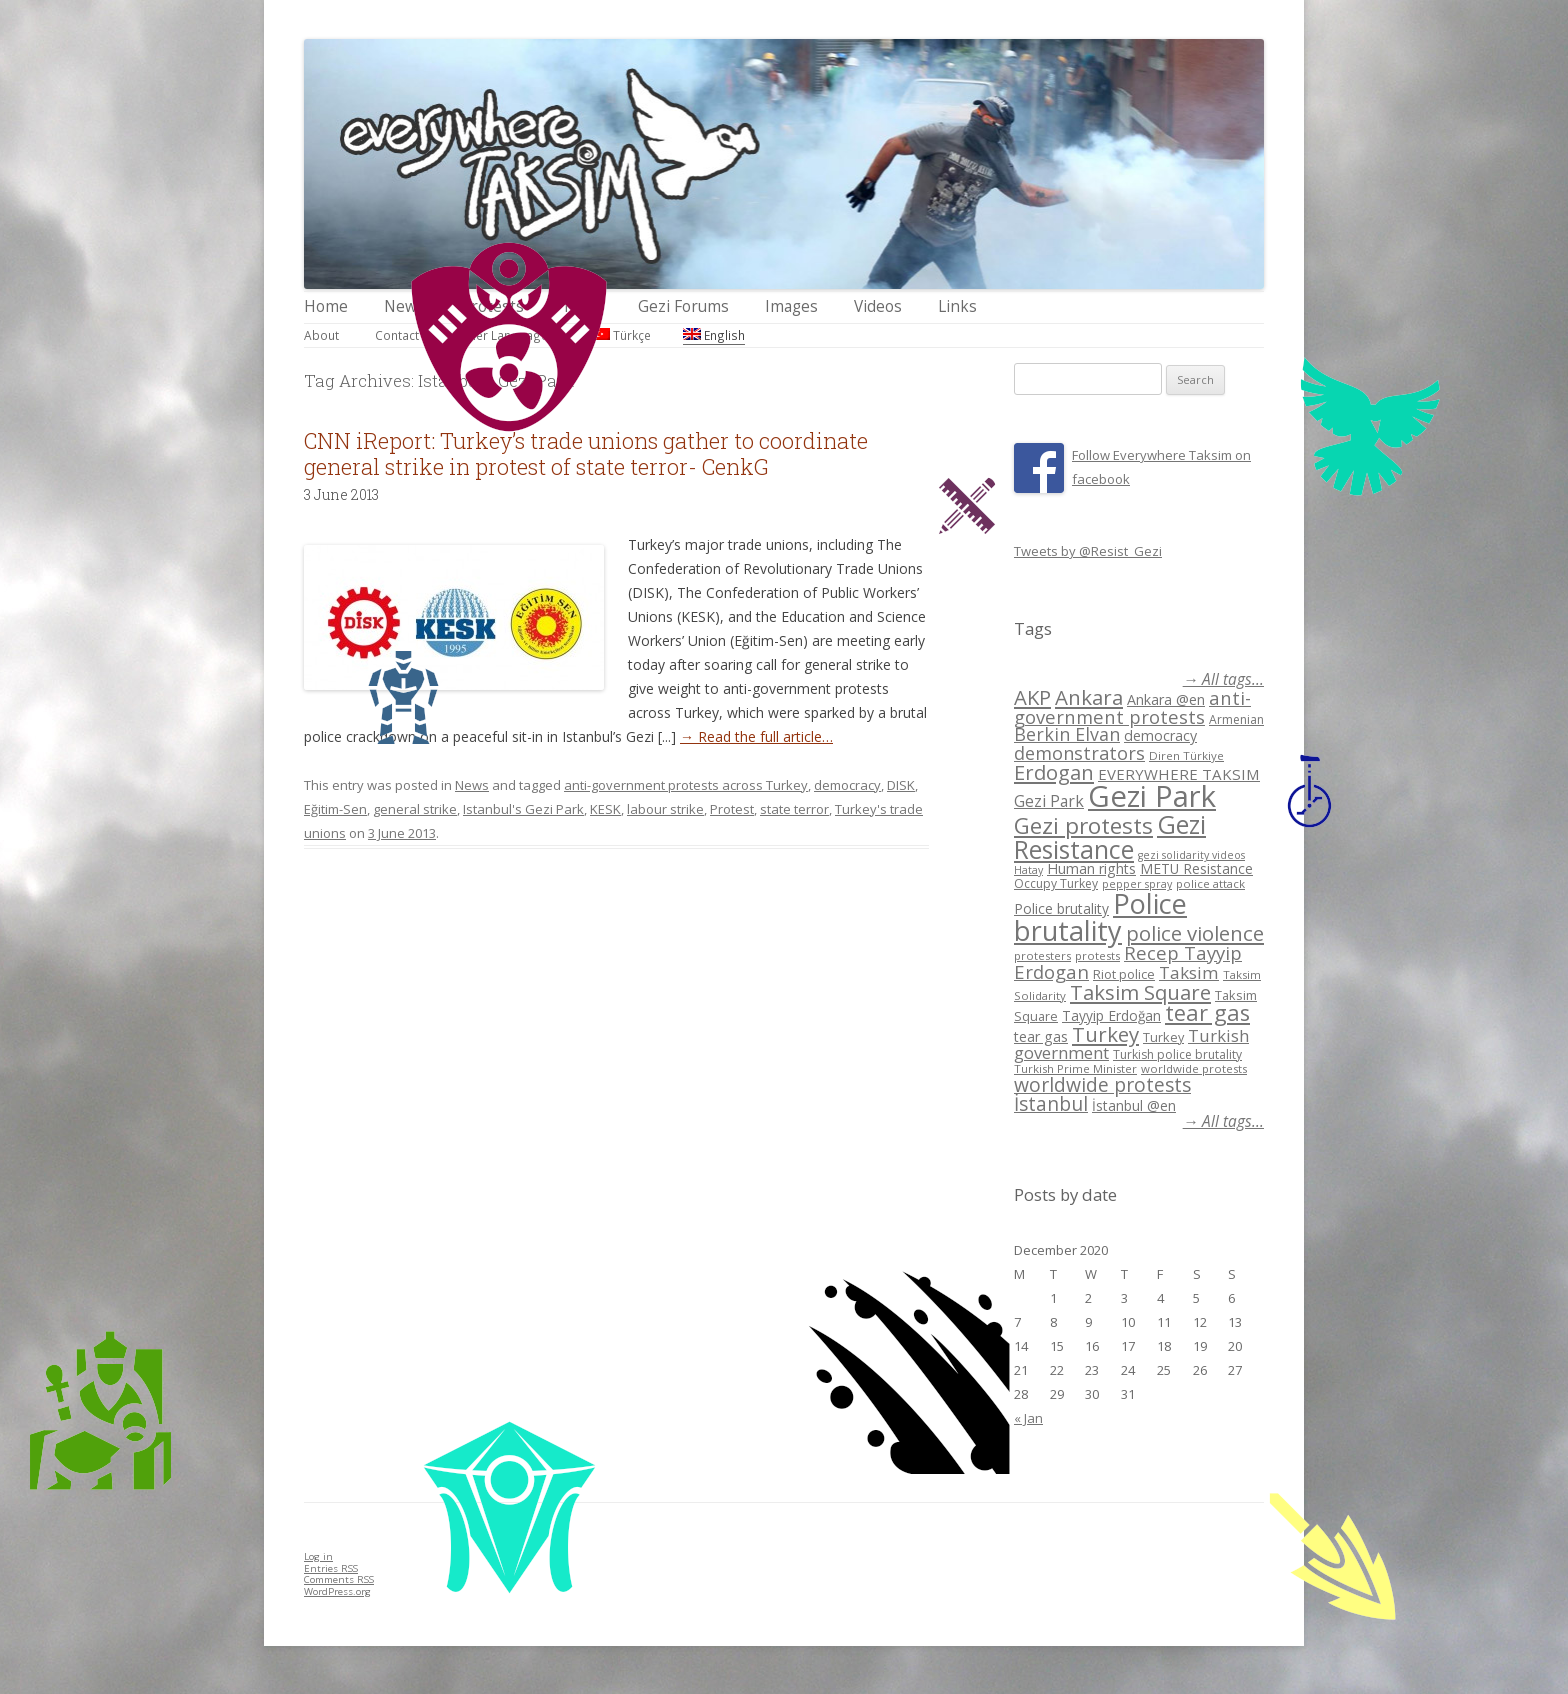 Image resolution: width=1568 pixels, height=1694 pixels. Describe the element at coordinates (100, 1410) in the screenshot. I see `the emperor tarot card` at that location.